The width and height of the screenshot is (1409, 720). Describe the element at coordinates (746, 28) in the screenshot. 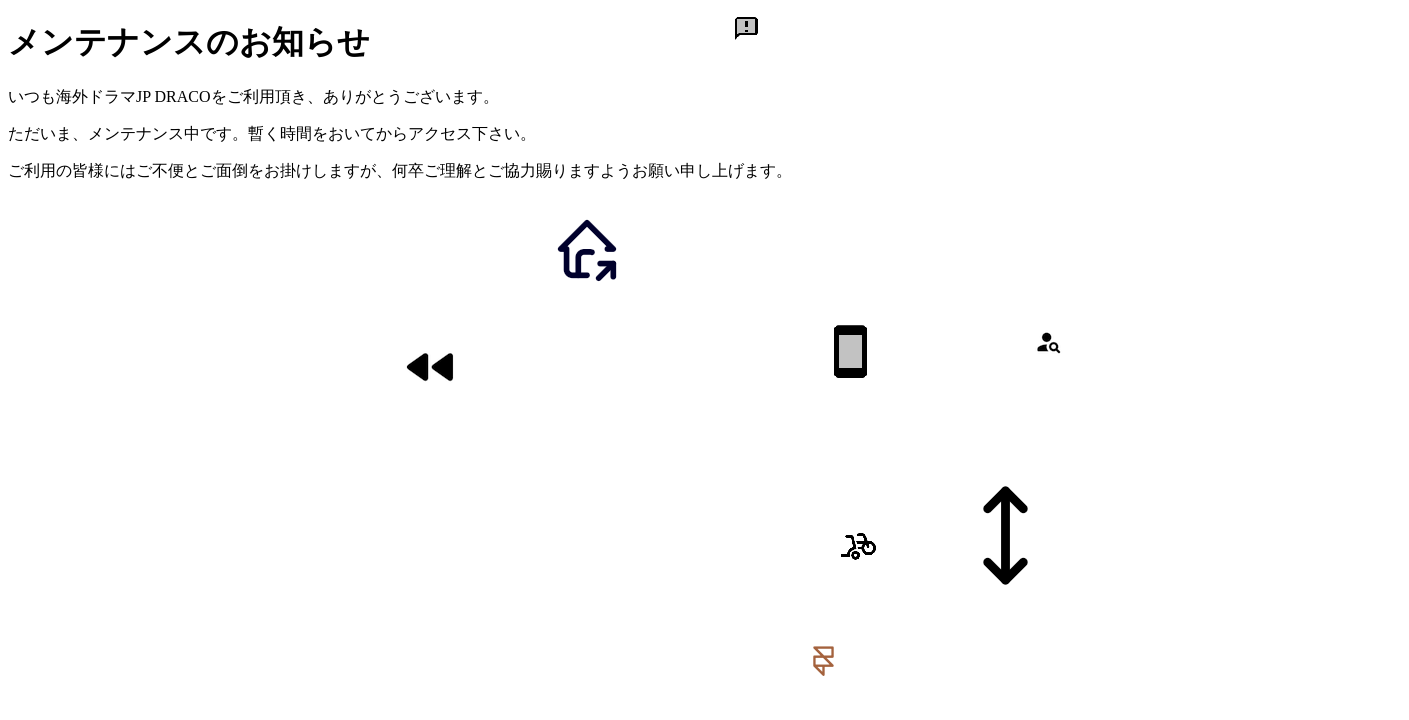

I see `view important announcements or alerts` at that location.